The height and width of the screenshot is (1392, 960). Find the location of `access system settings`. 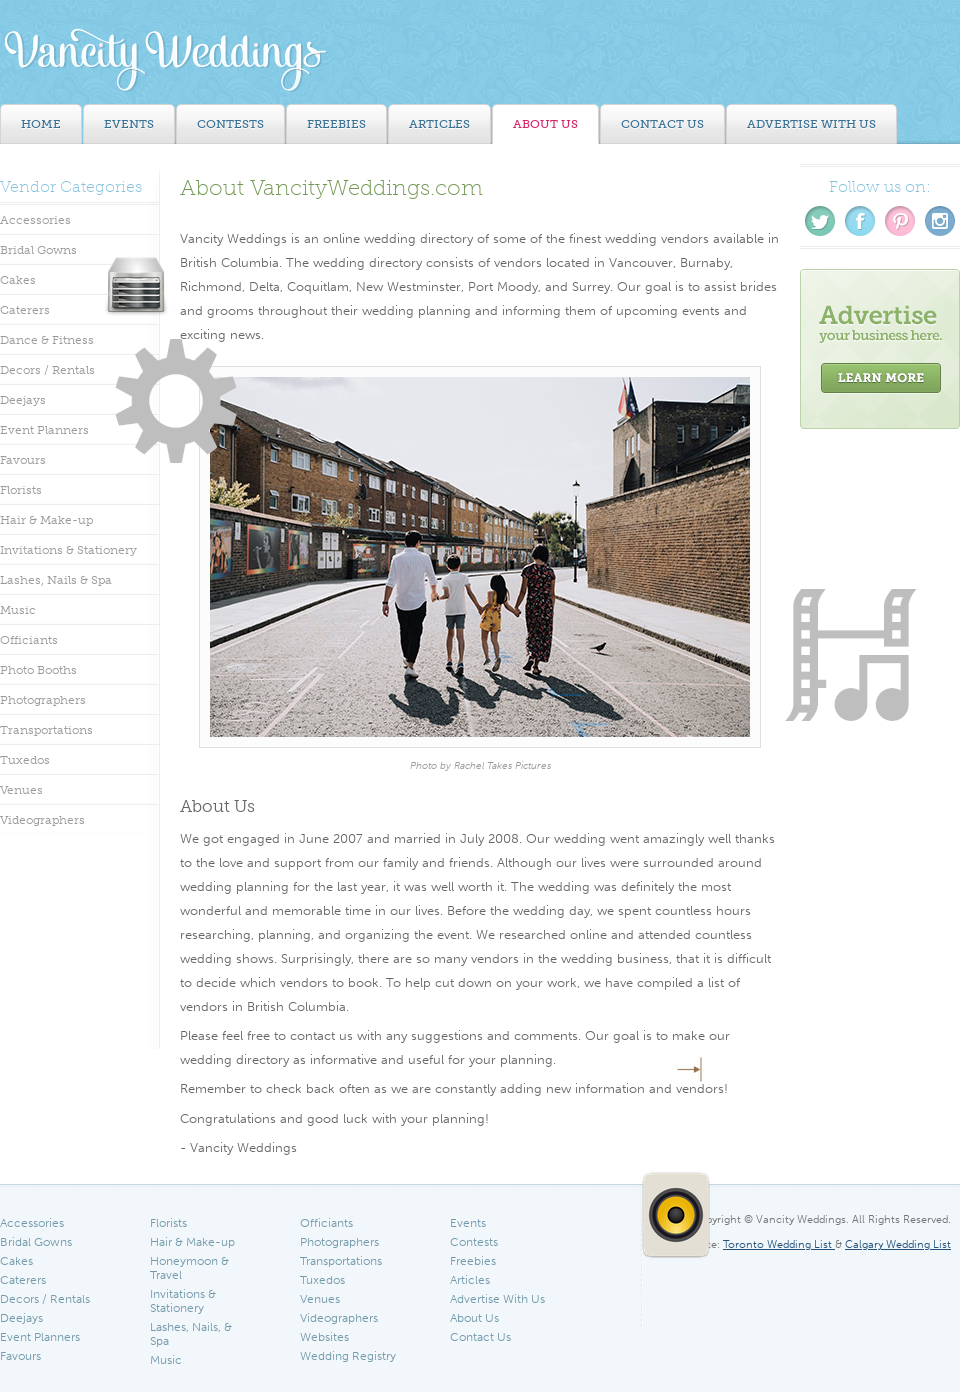

access system settings is located at coordinates (176, 401).